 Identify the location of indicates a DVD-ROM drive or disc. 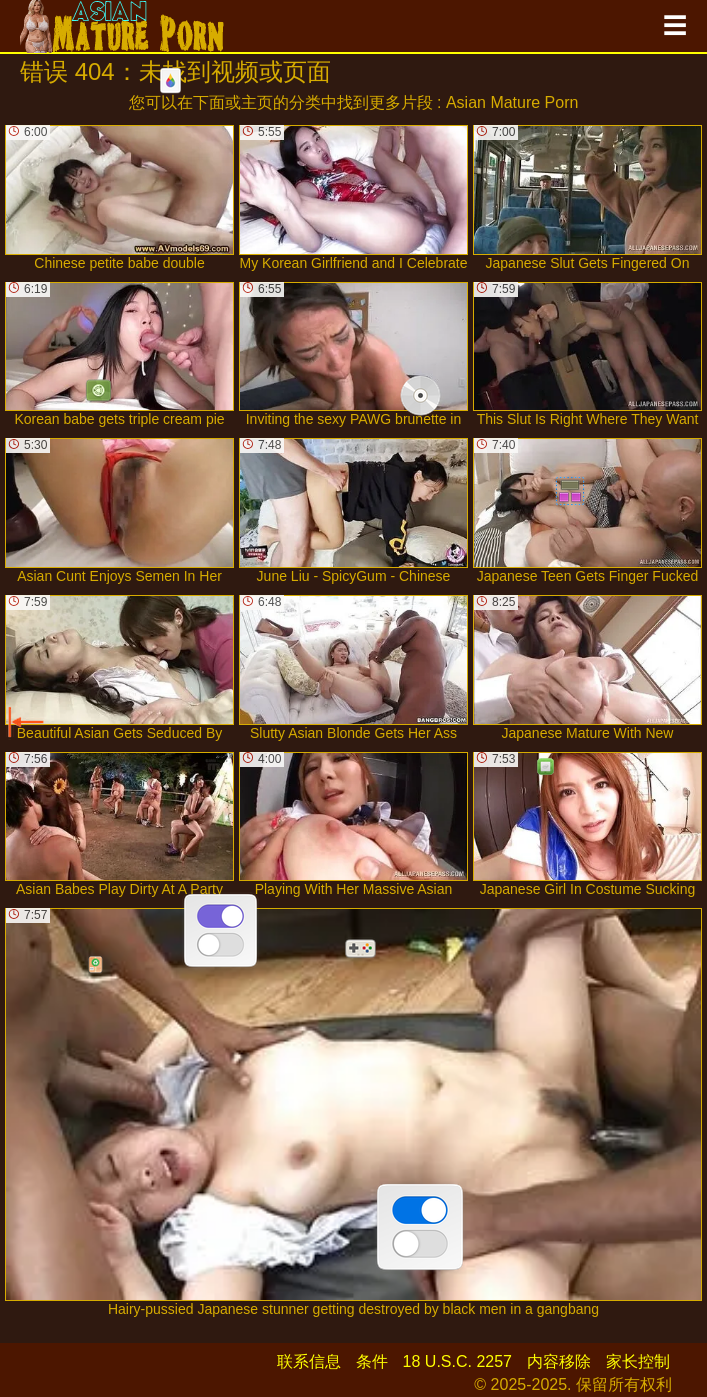
(420, 395).